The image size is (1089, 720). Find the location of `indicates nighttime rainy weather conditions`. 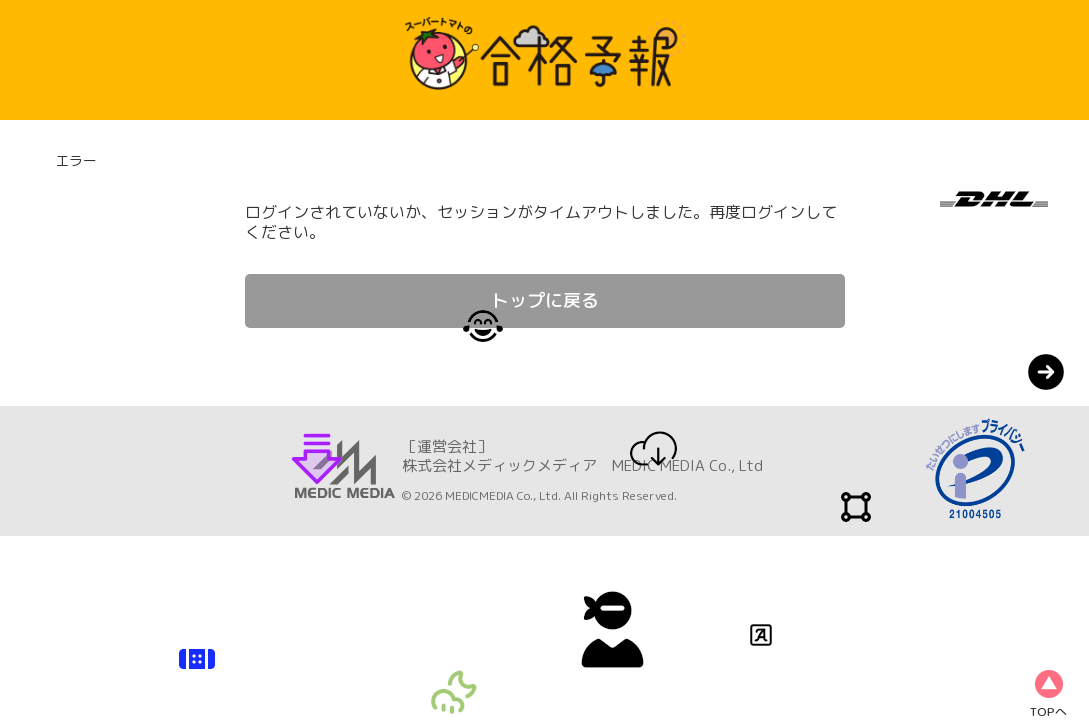

indicates nighttime rainy weather conditions is located at coordinates (454, 691).